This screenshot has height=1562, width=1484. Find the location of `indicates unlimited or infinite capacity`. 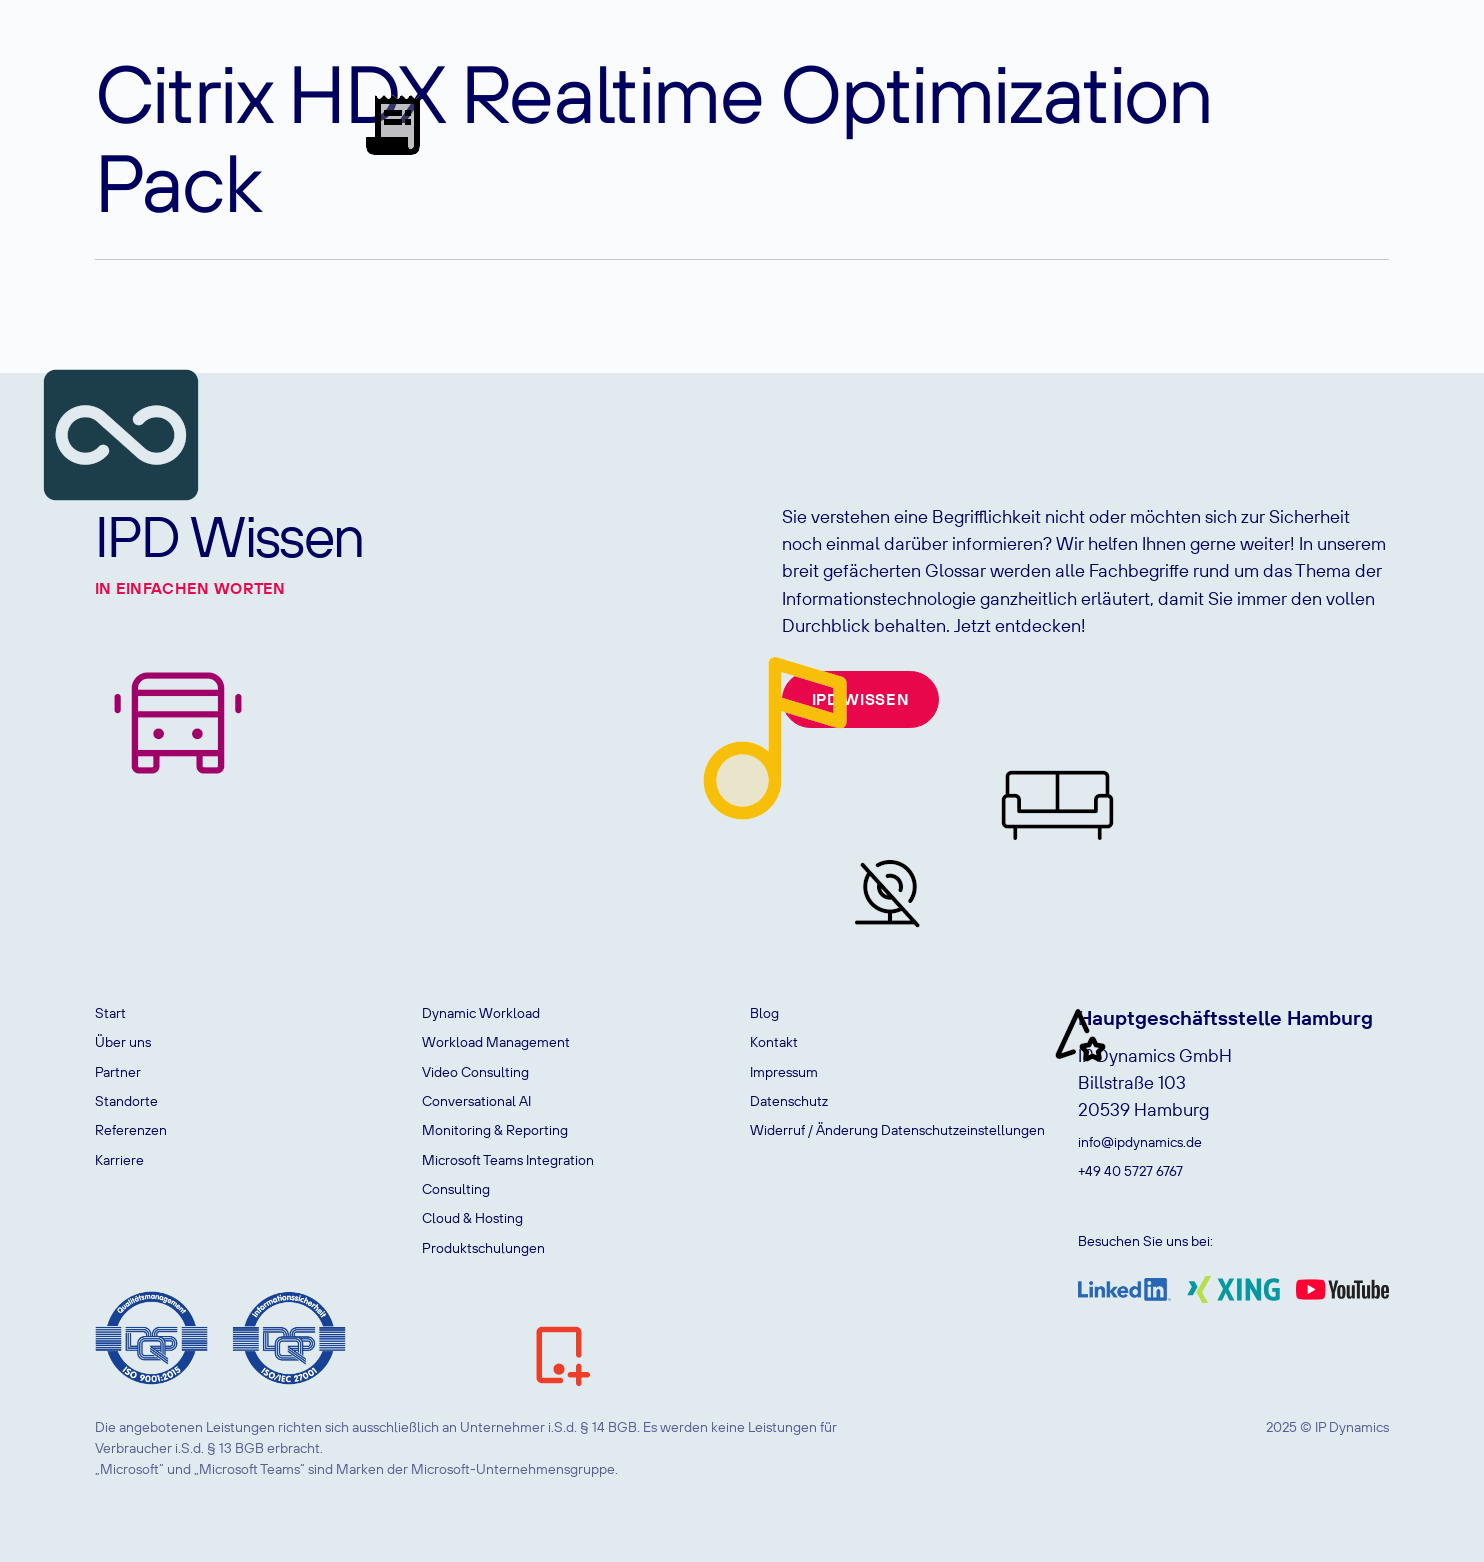

indicates unlimited or infinite capacity is located at coordinates (121, 435).